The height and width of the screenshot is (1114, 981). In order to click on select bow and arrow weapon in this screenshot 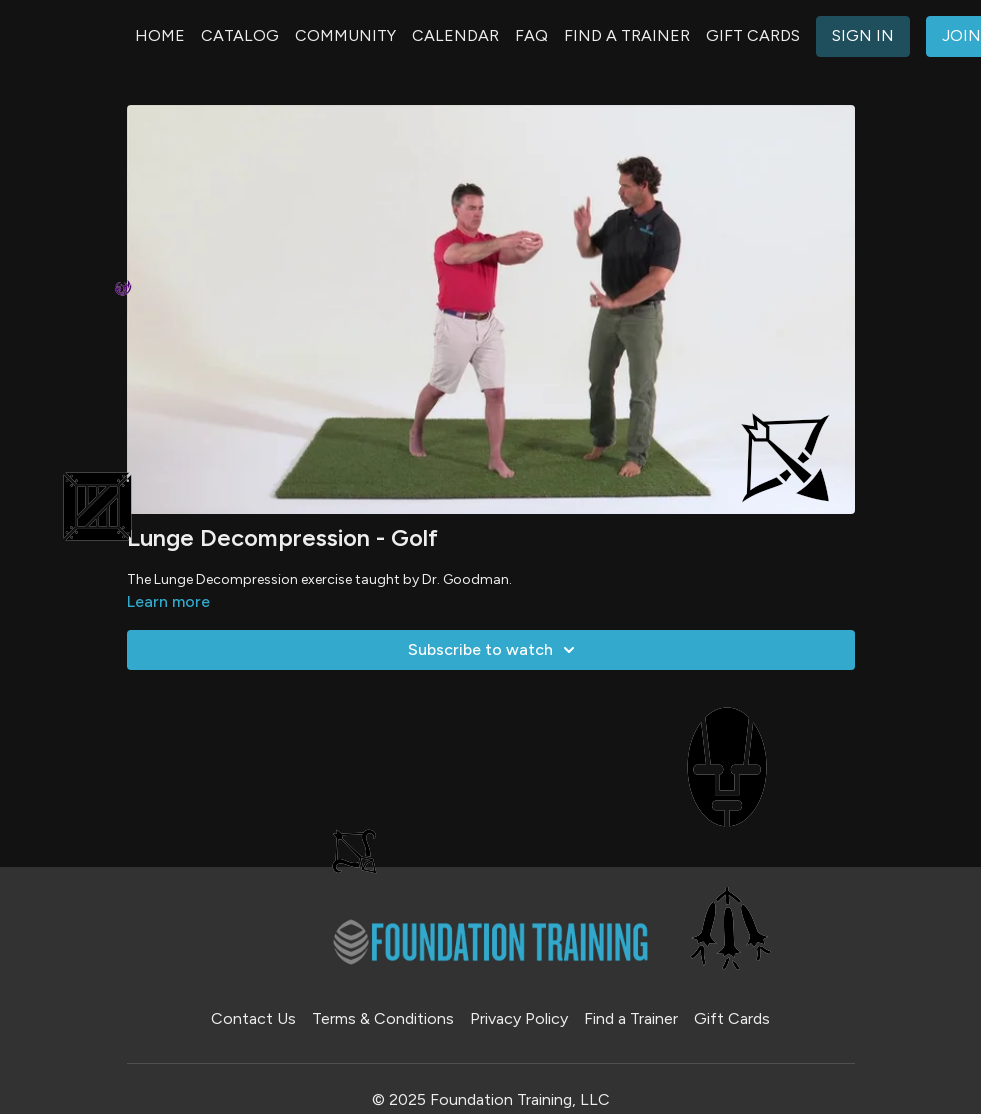, I will do `click(354, 851)`.